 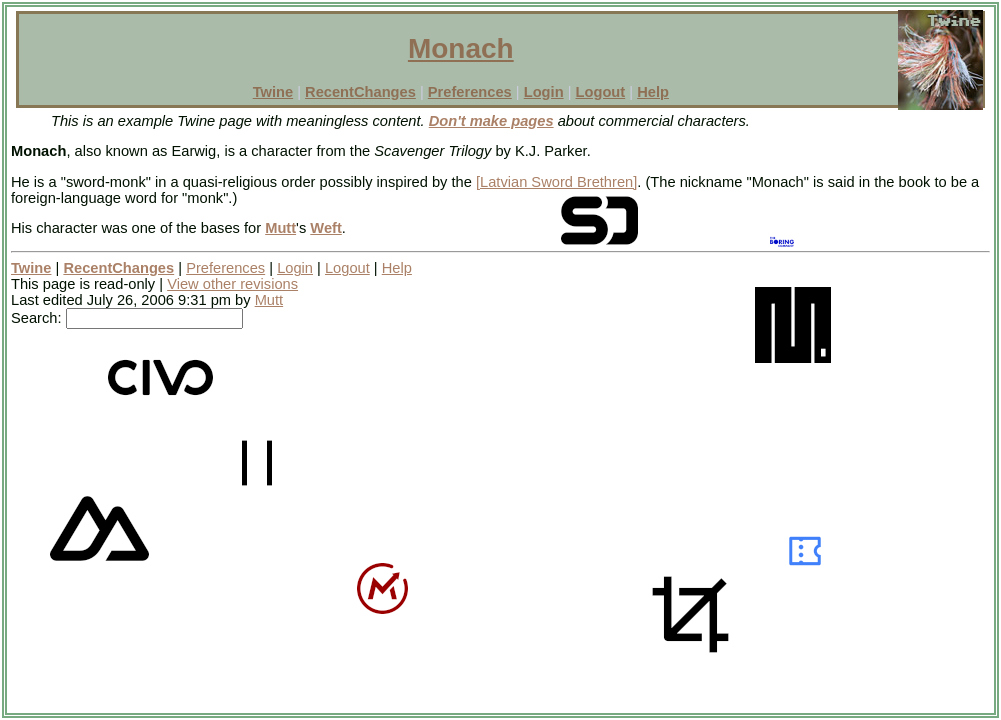 What do you see at coordinates (690, 614) in the screenshot?
I see `crop an image or photo` at bounding box center [690, 614].